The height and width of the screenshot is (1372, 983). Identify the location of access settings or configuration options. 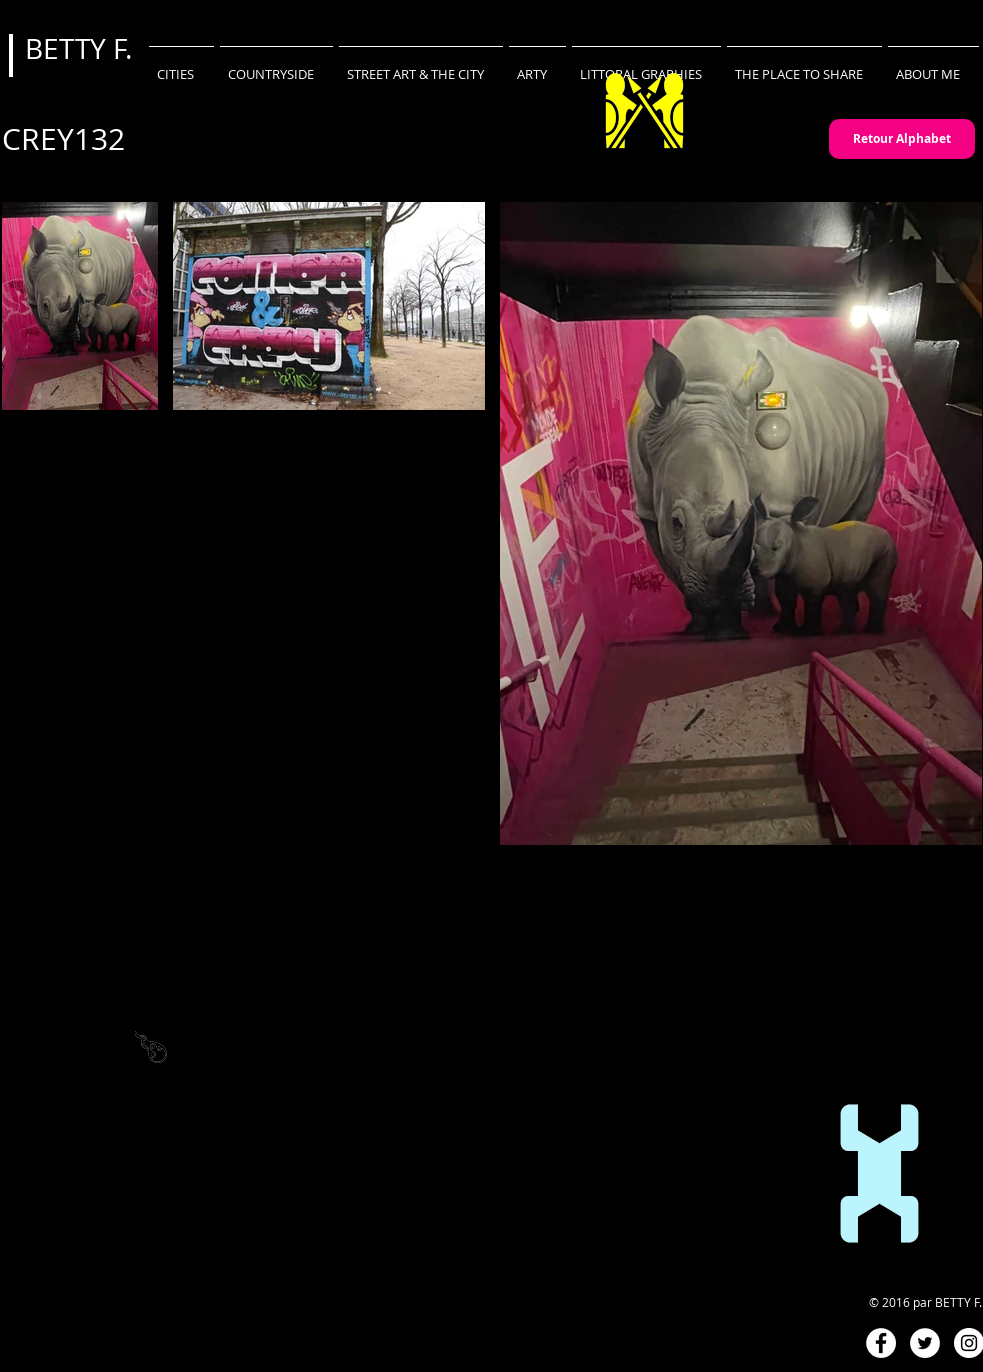
(879, 1173).